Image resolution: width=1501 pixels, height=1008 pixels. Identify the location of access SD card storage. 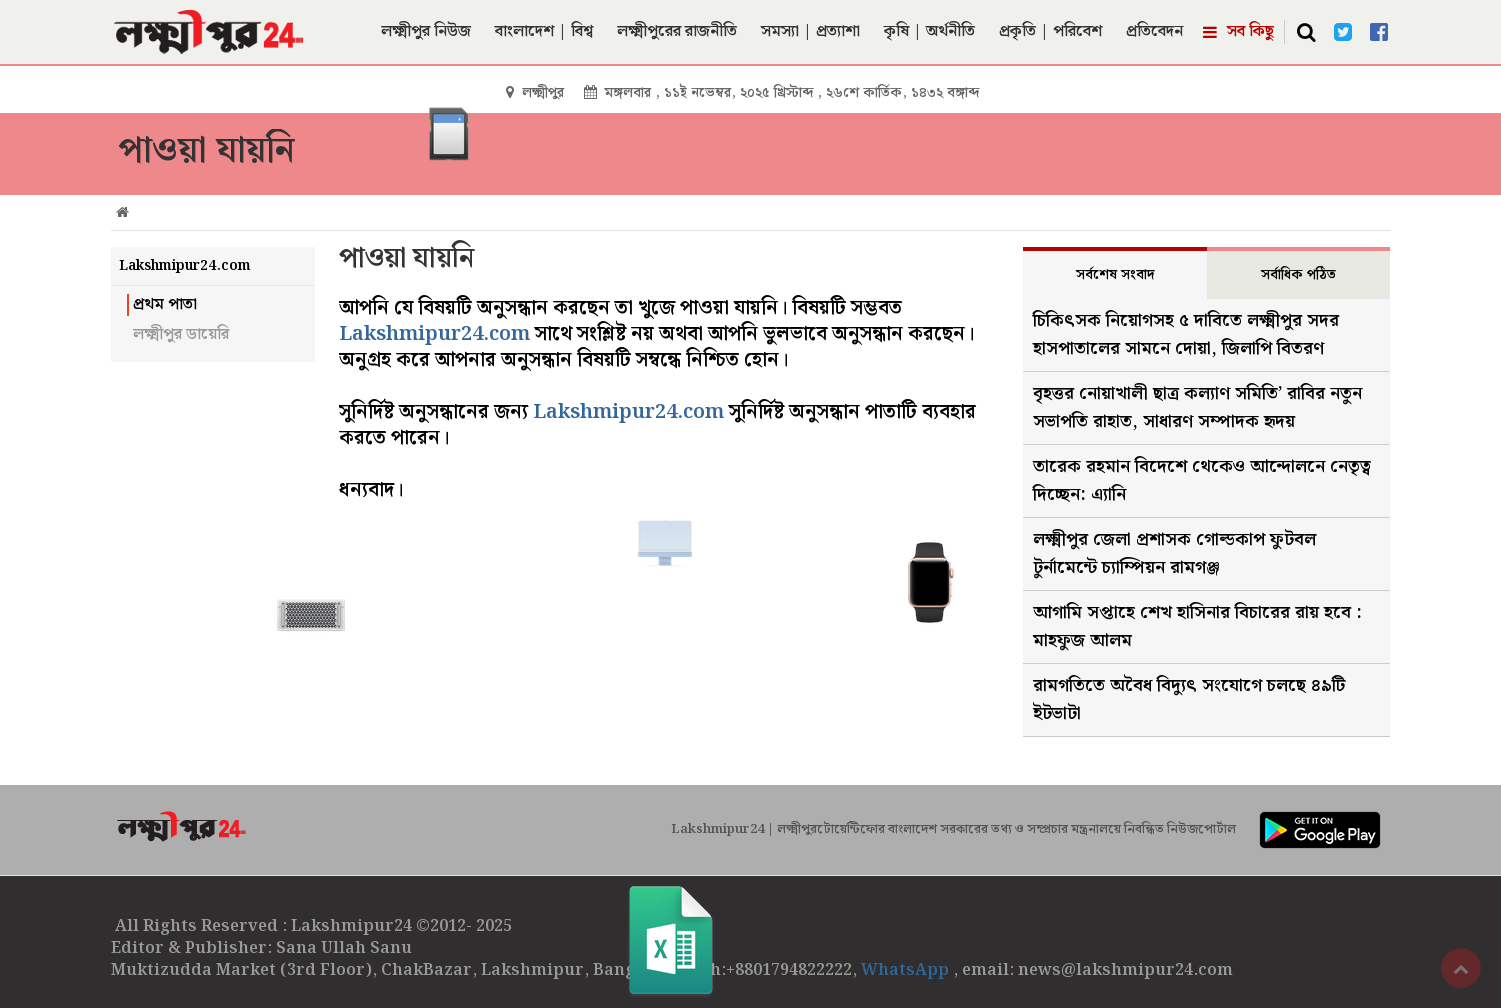
(449, 134).